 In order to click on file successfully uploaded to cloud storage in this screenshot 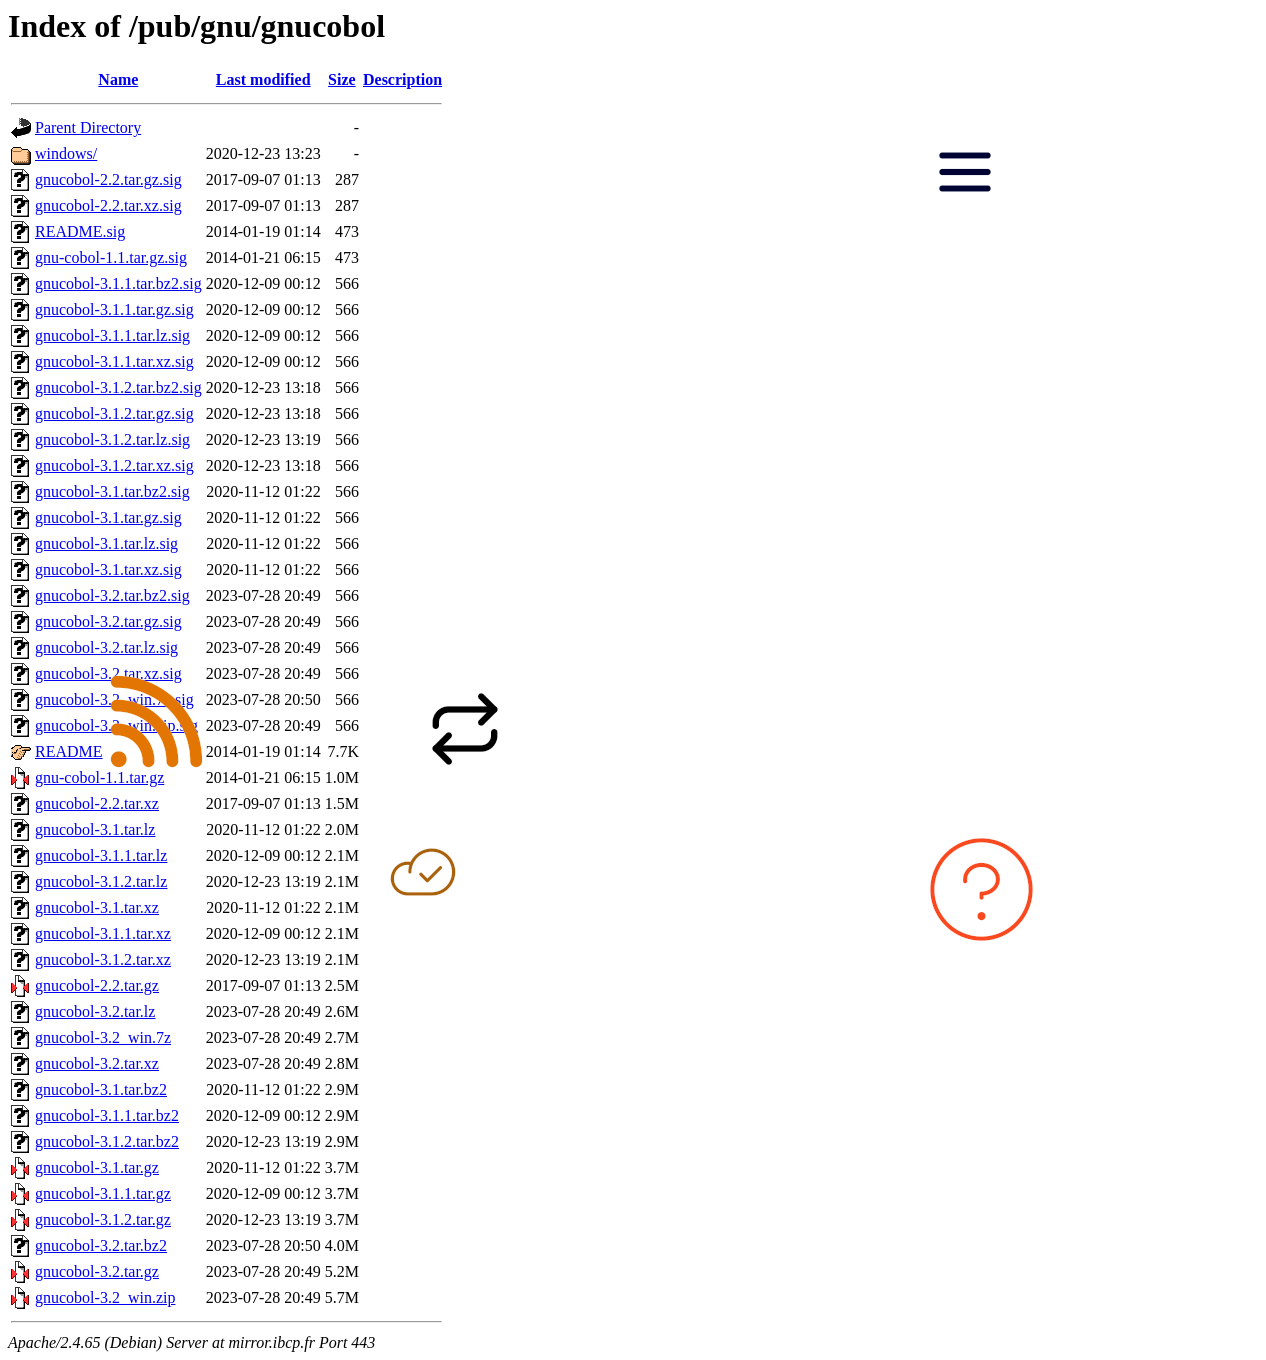, I will do `click(423, 872)`.